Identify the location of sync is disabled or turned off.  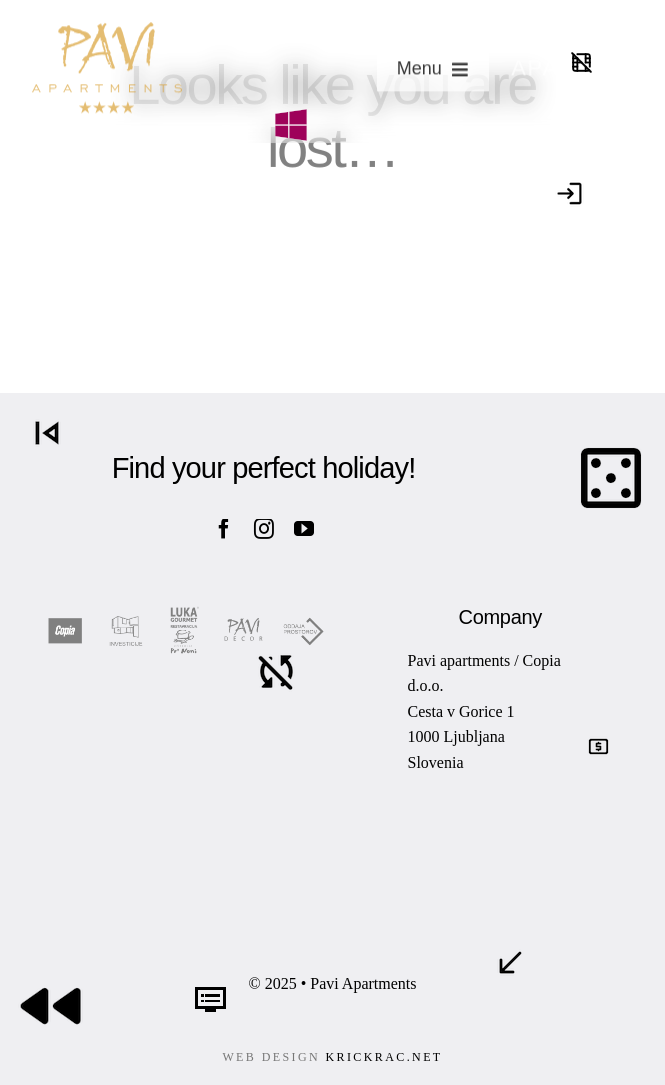
(276, 671).